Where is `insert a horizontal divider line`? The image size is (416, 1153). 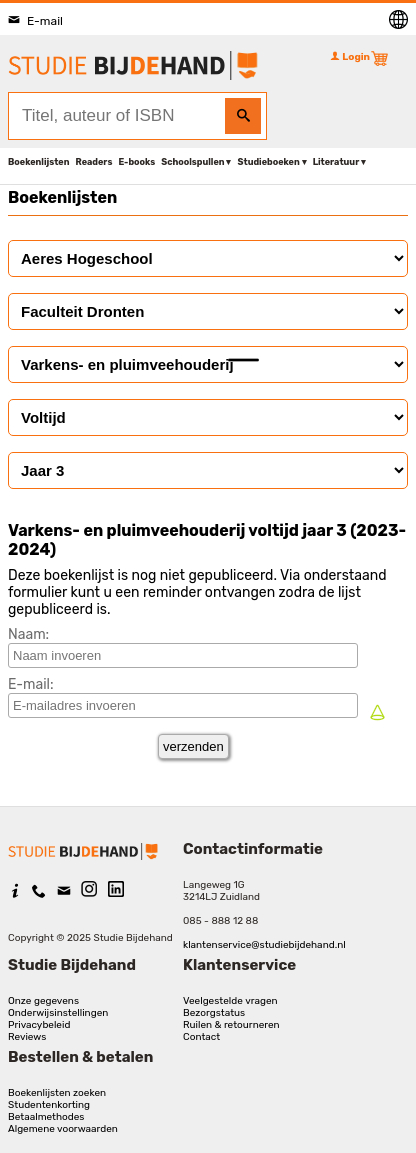
insert a horizontal divider line is located at coordinates (243, 360).